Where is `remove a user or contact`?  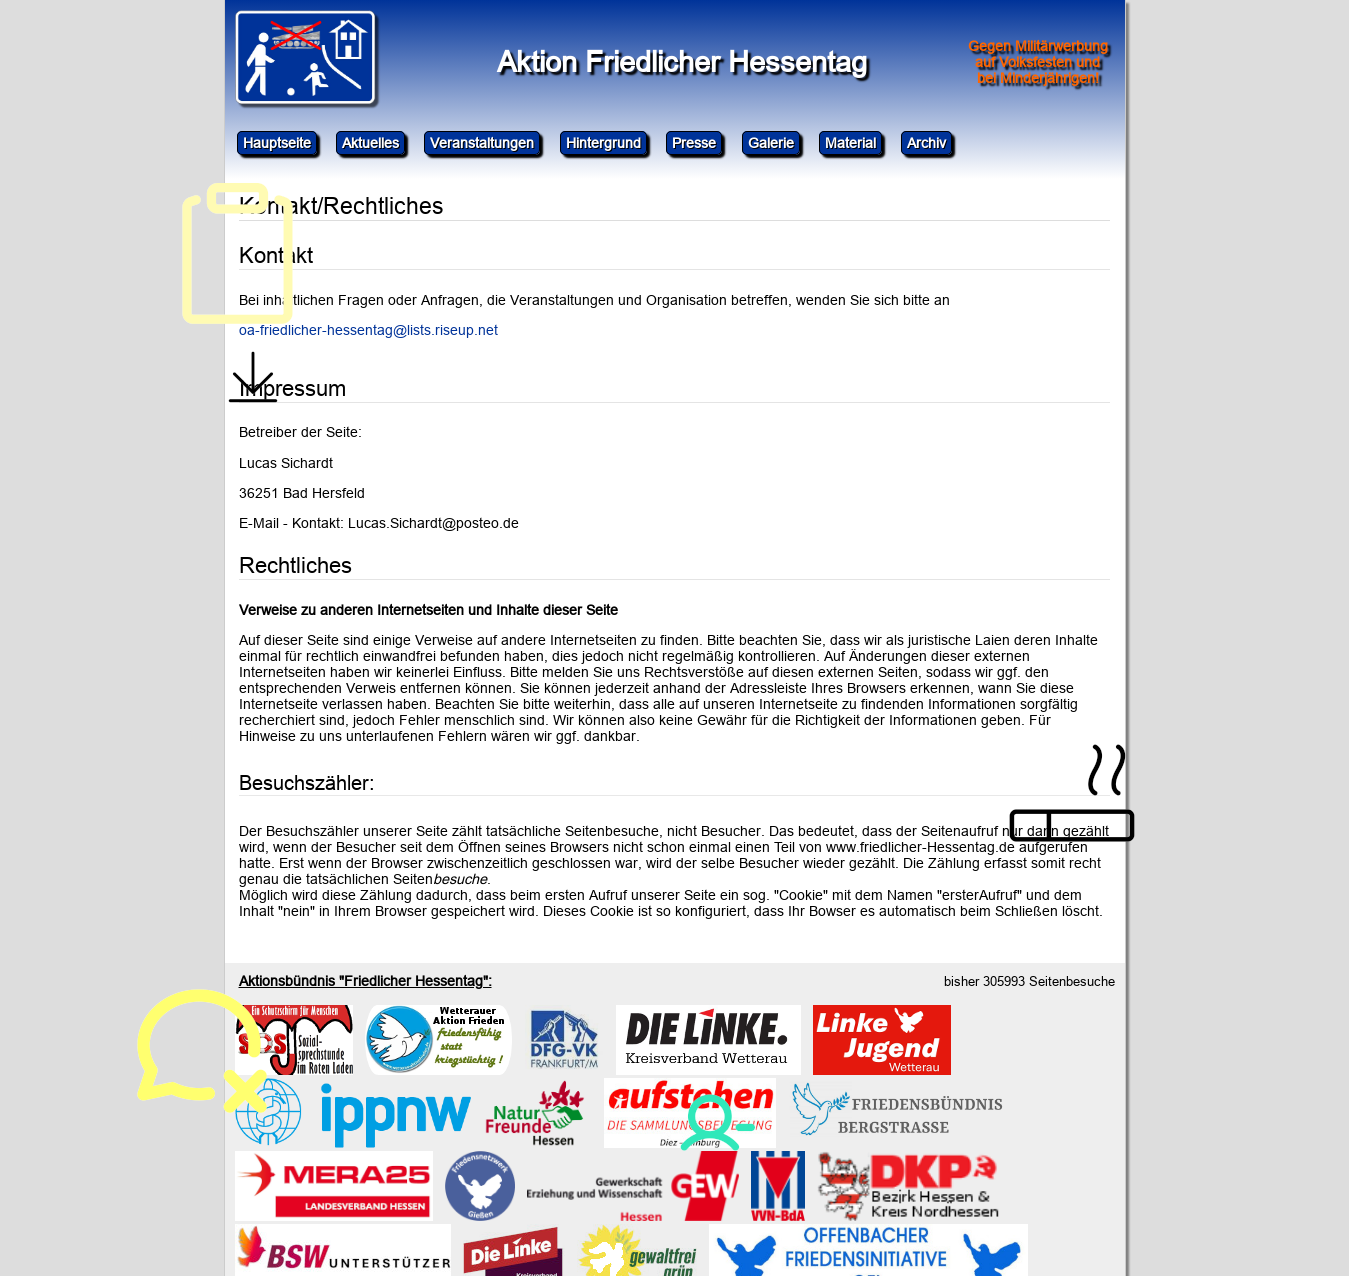
remove a user or contact is located at coordinates (716, 1125).